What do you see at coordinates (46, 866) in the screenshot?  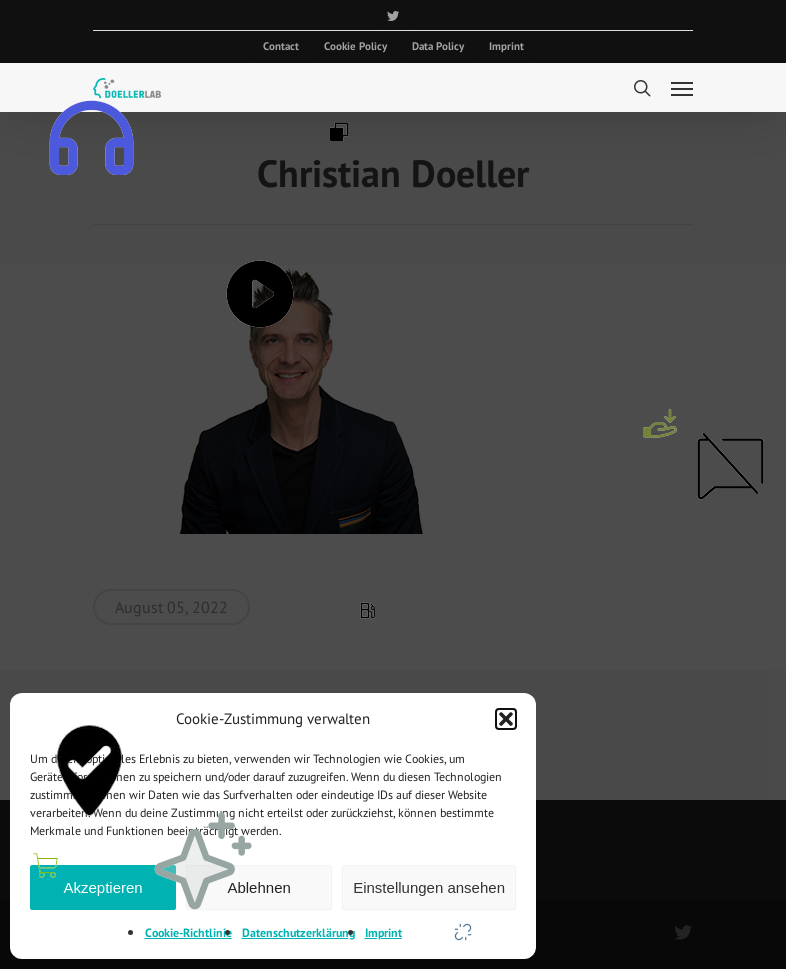 I see `view your shopping cart` at bounding box center [46, 866].